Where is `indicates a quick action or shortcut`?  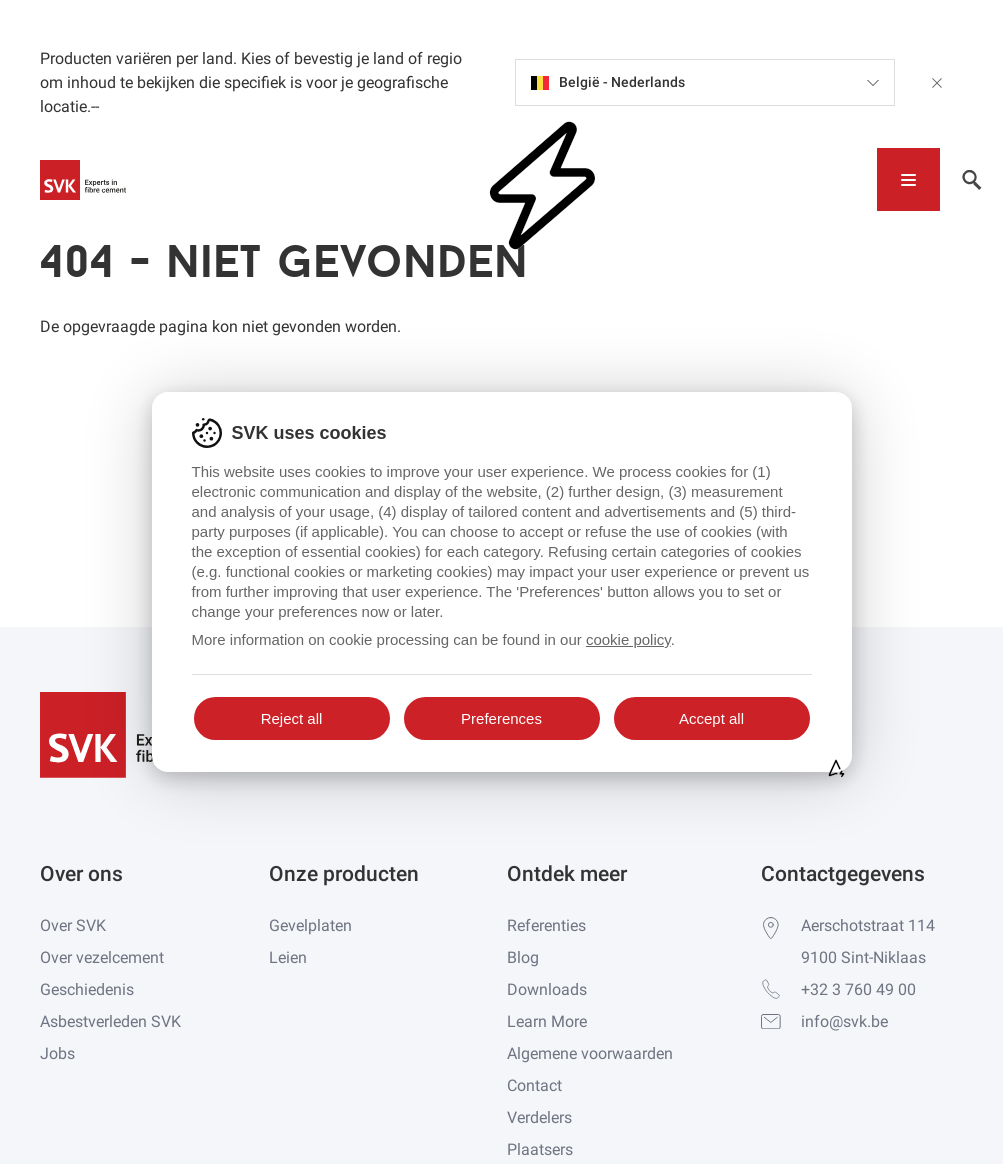 indicates a quick action or shortcut is located at coordinates (542, 185).